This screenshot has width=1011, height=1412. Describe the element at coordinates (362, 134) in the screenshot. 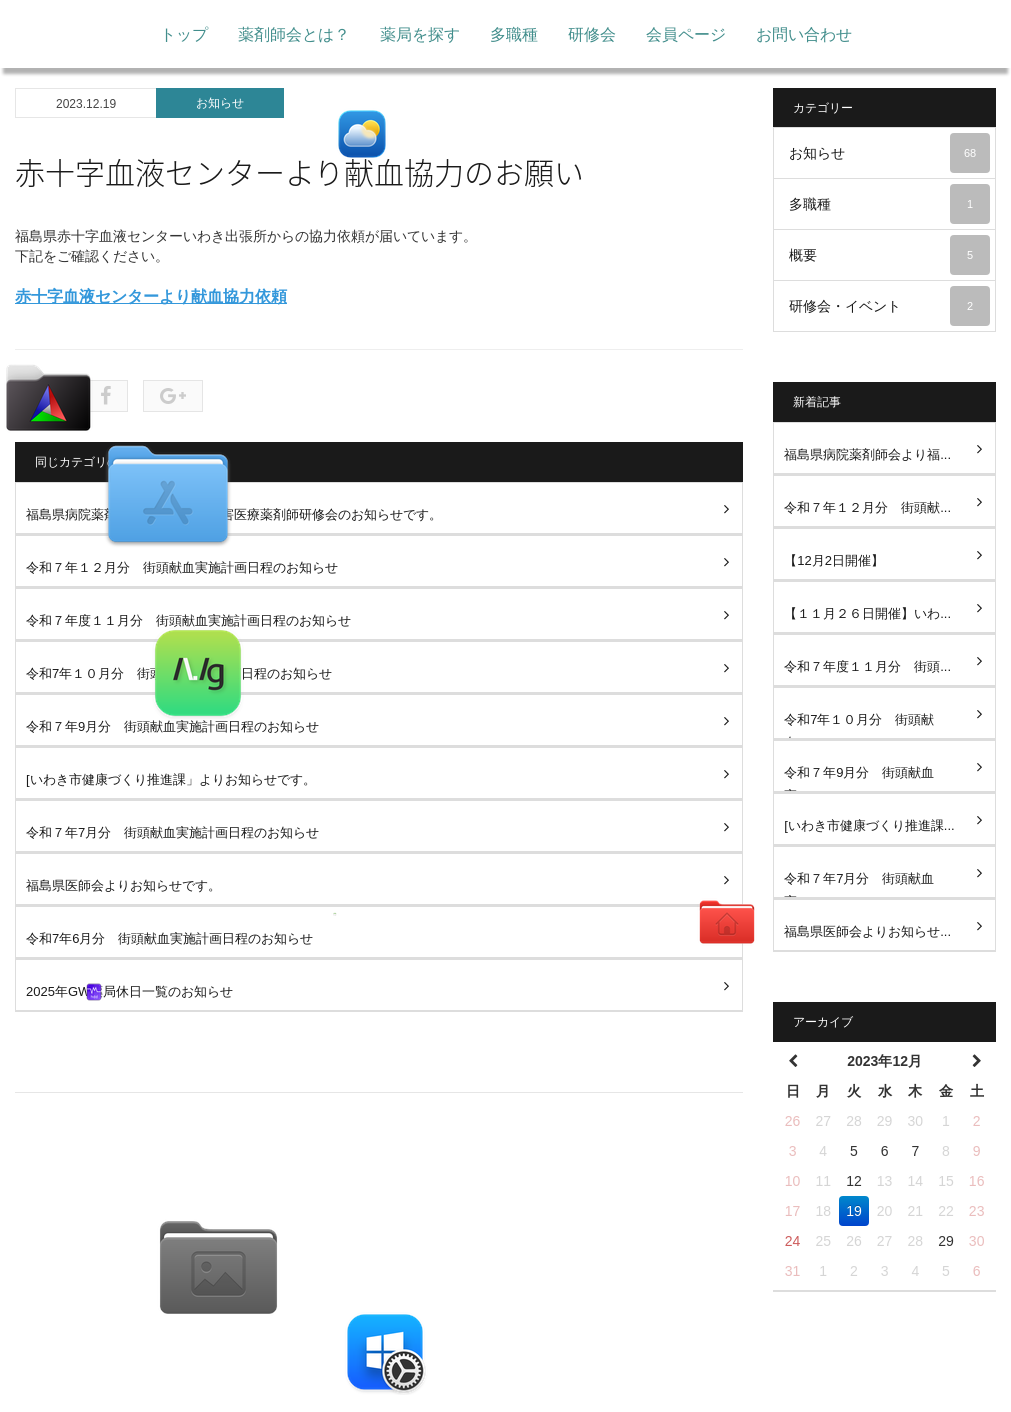

I see `open the weather app` at that location.